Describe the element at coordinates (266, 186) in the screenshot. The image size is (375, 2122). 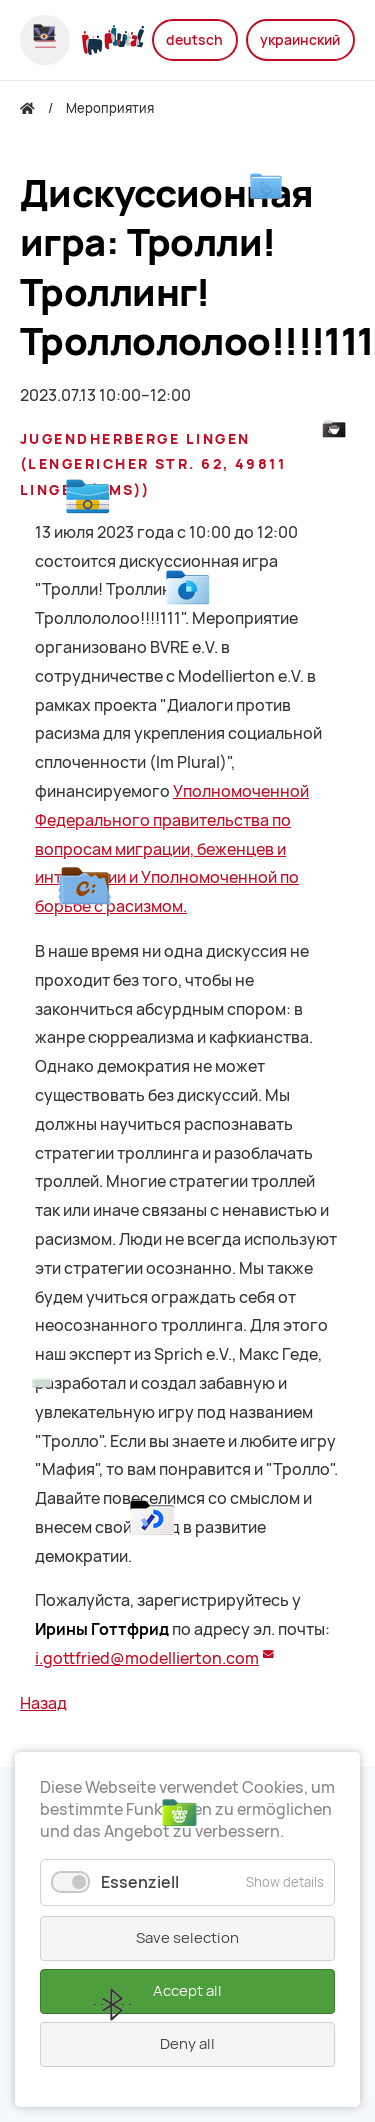
I see `open your work files folder` at that location.